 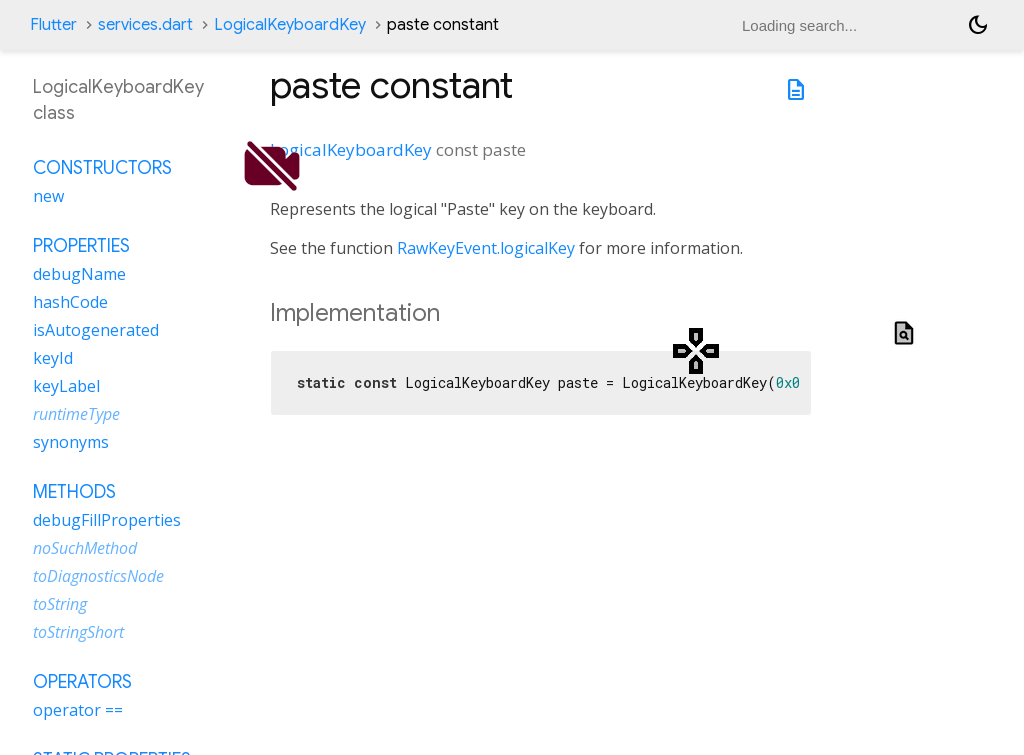 What do you see at coordinates (272, 166) in the screenshot?
I see `turn off camera or disable video` at bounding box center [272, 166].